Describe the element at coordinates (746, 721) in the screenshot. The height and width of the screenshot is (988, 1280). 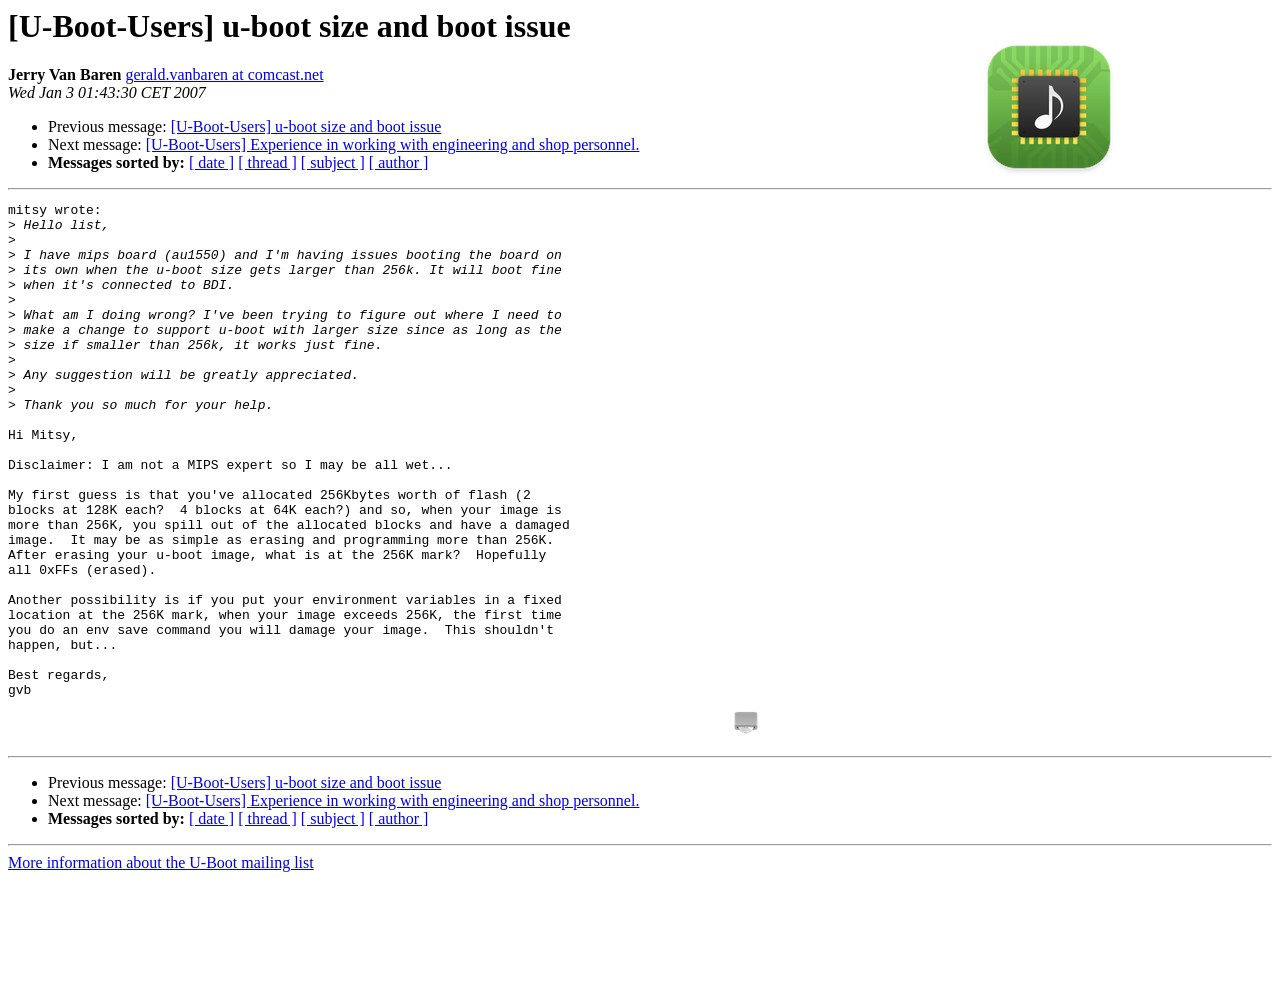
I see `access optical drive or CD/DVD reader` at that location.